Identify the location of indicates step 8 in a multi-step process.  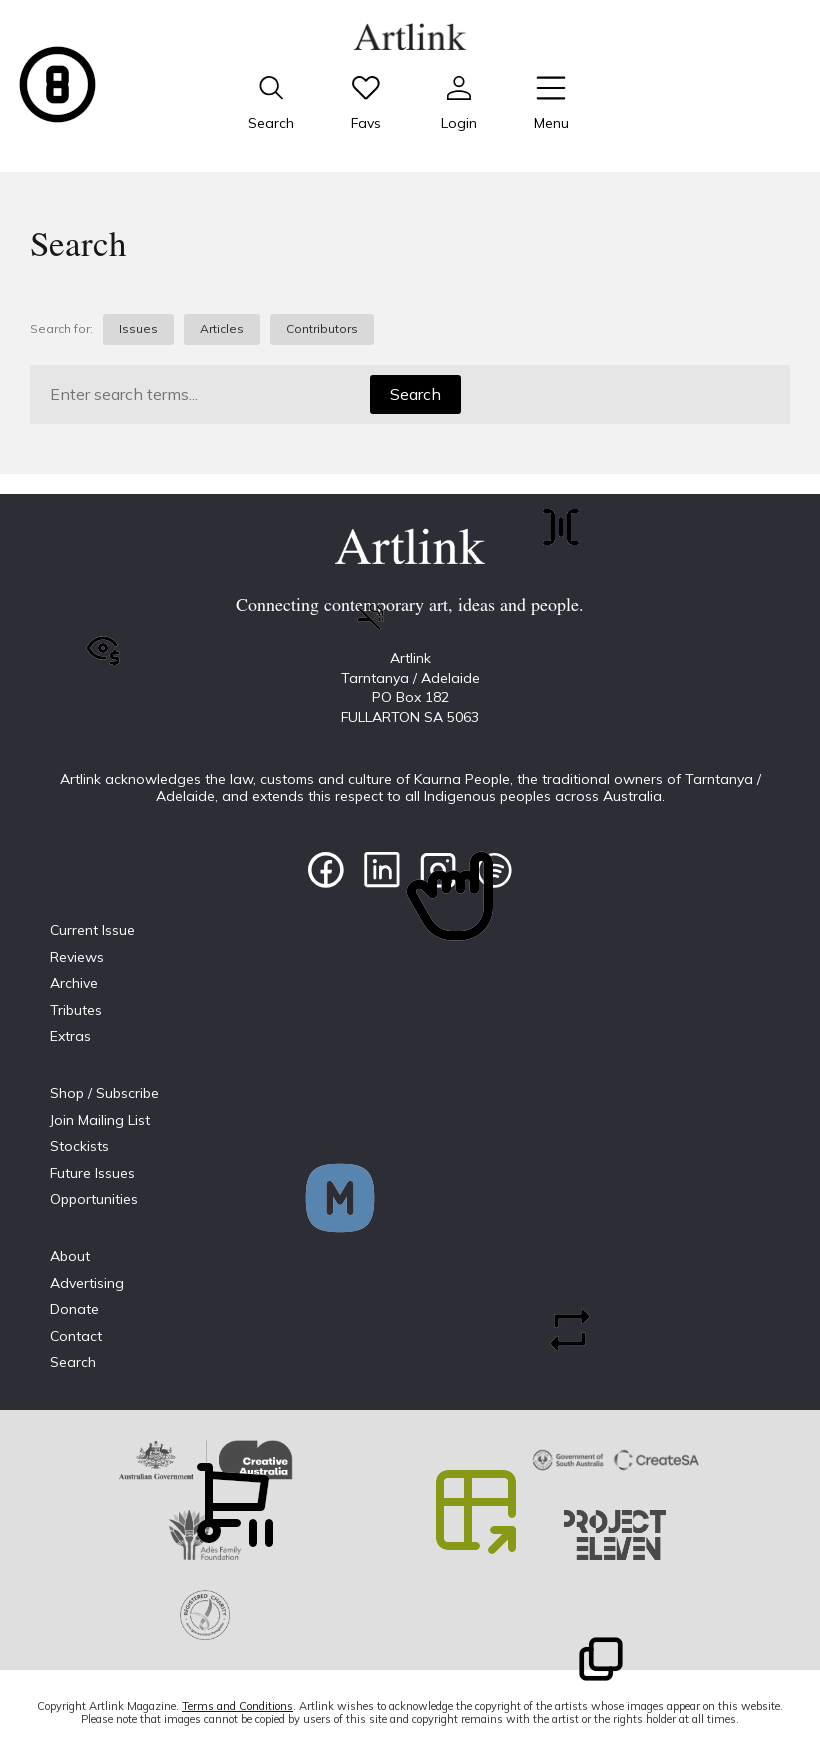
(57, 84).